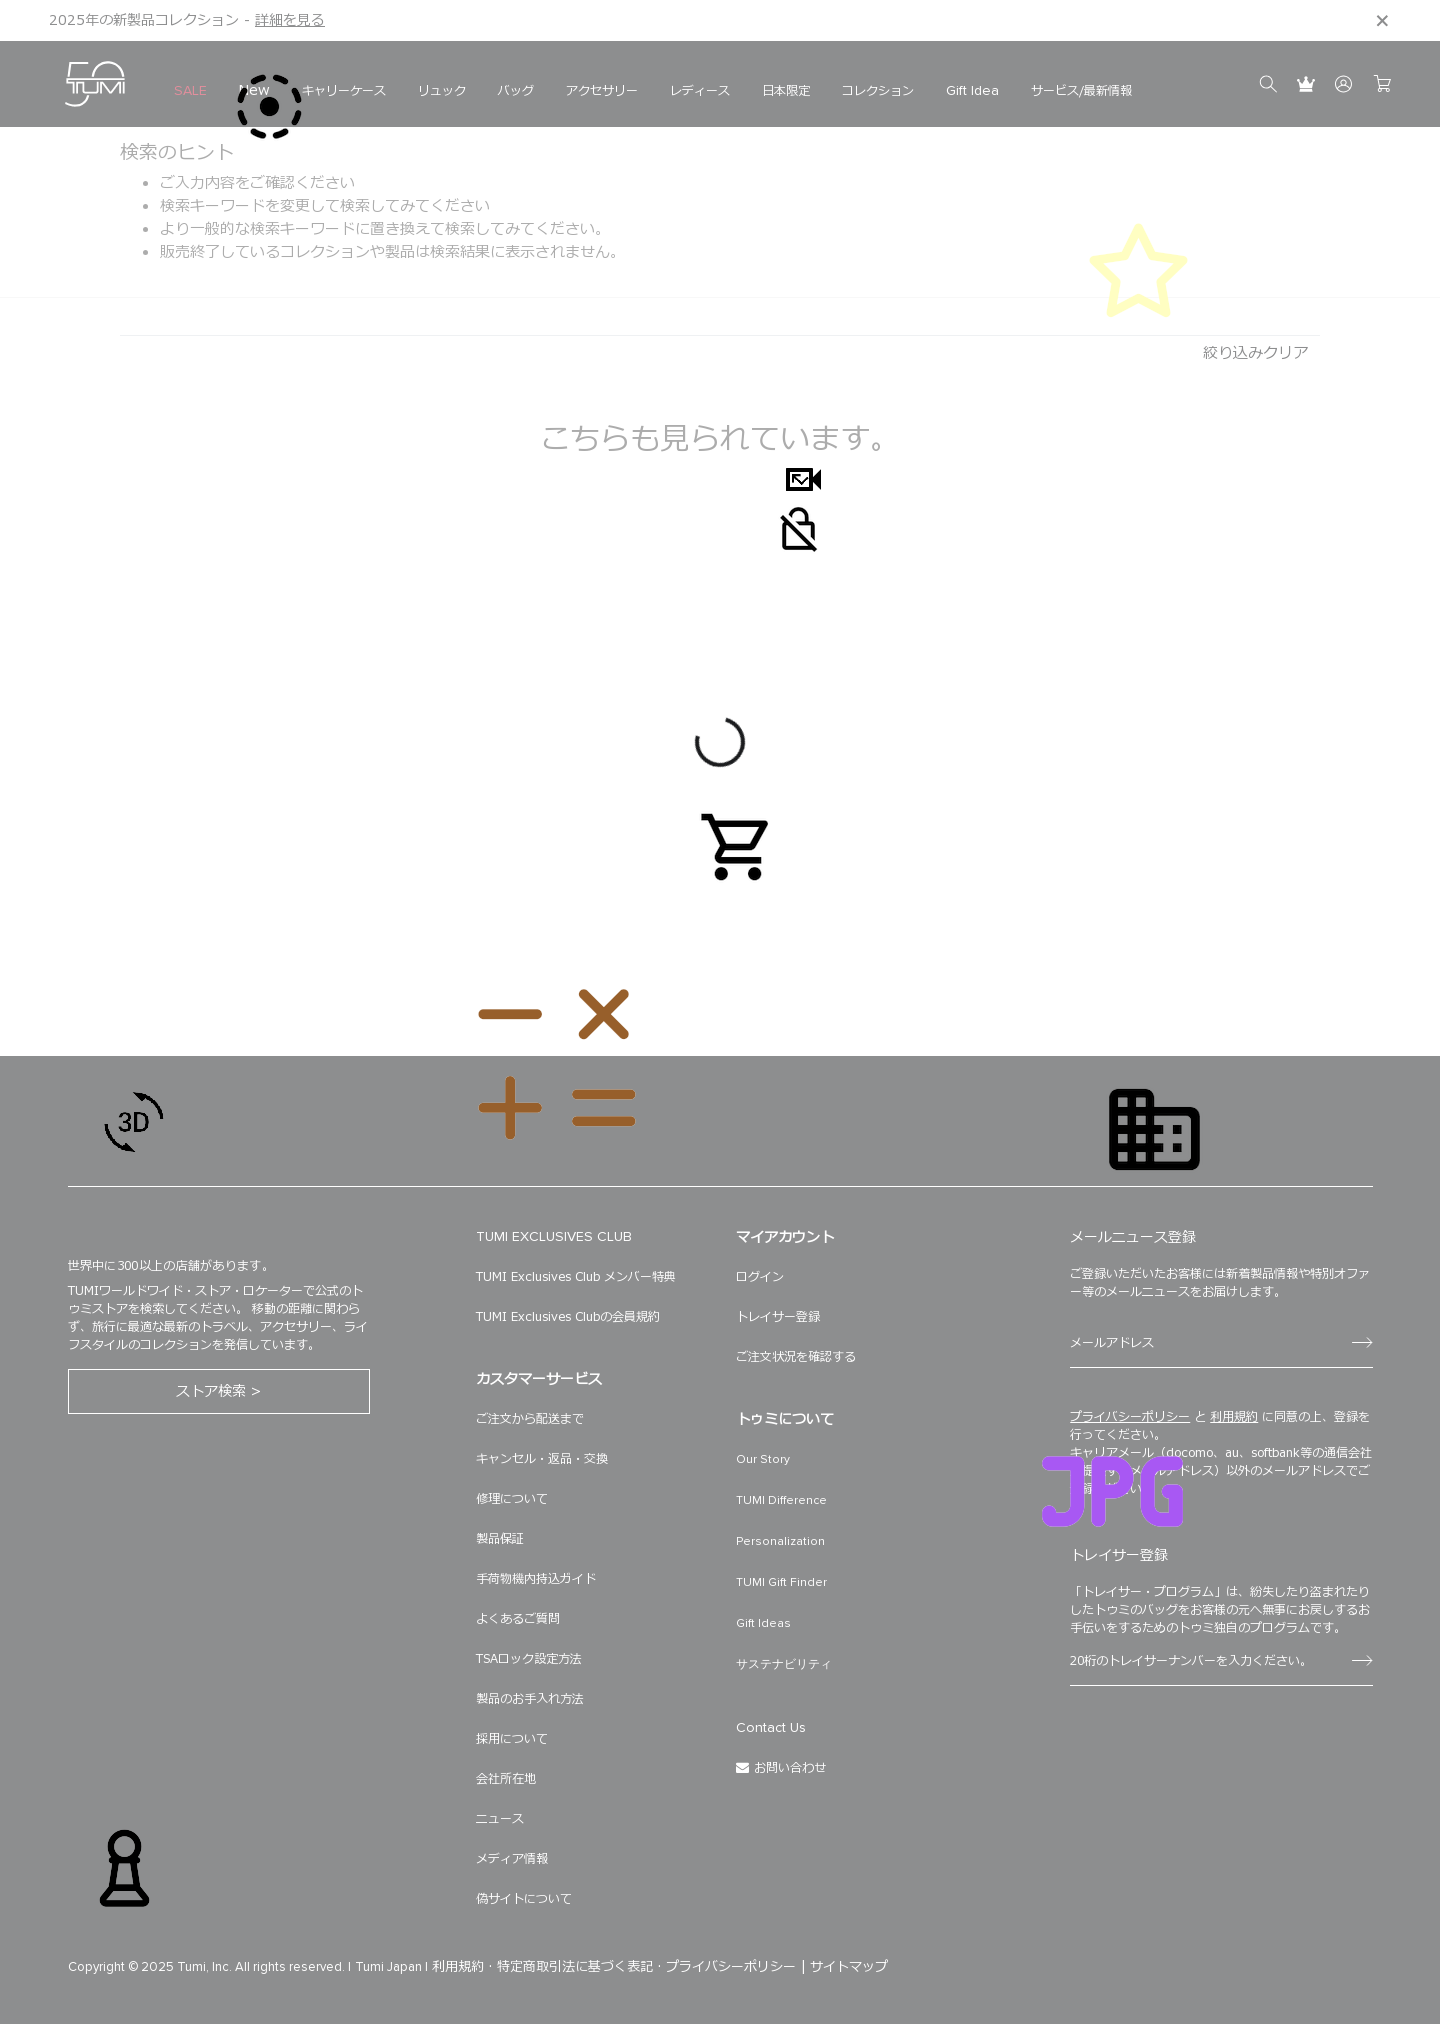  Describe the element at coordinates (557, 1061) in the screenshot. I see `open calculator or math tools` at that location.